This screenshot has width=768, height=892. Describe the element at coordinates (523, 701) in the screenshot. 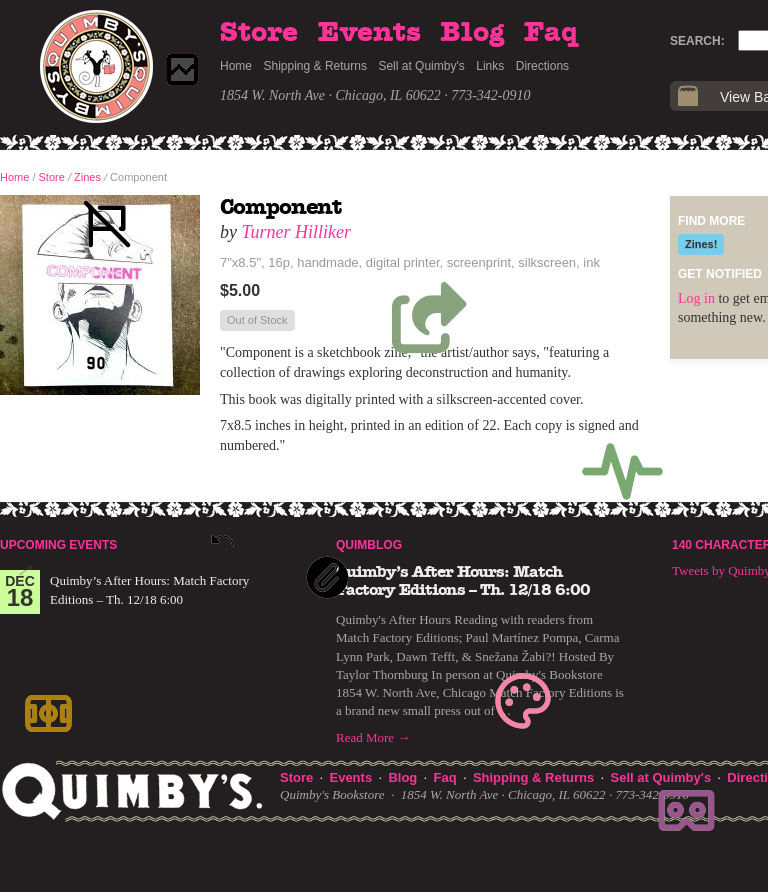

I see `access color or theme settings` at that location.